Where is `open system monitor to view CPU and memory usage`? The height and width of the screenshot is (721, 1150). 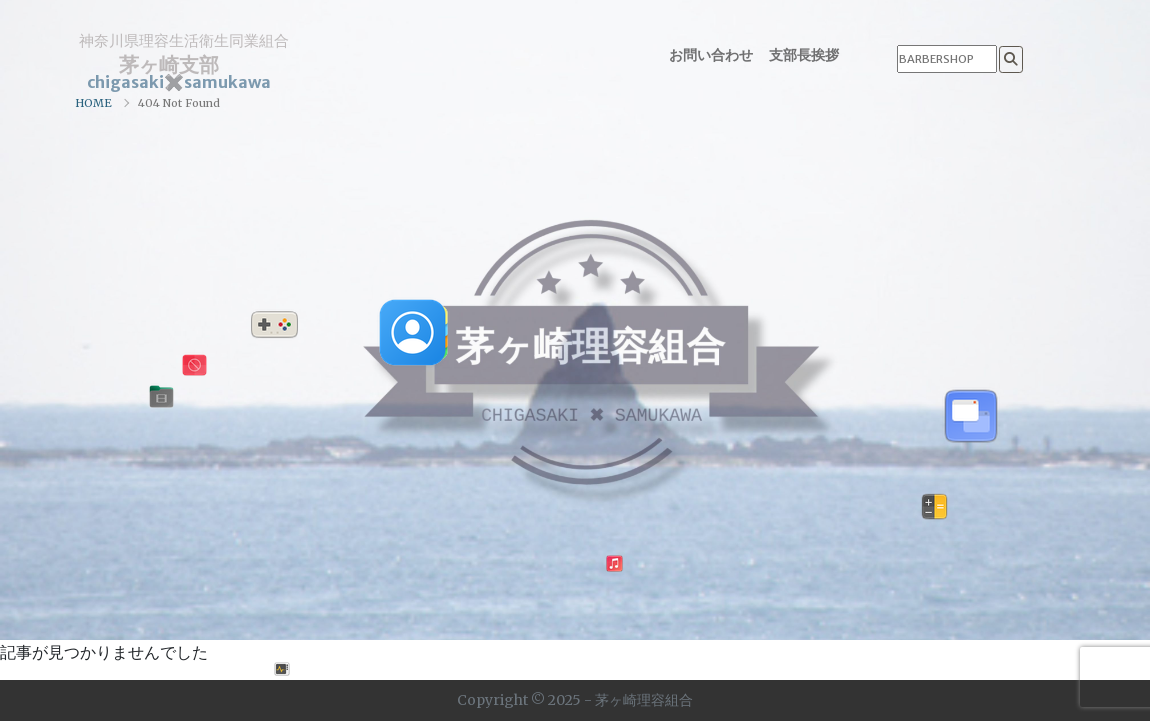
open system monitor to view CPU and memory usage is located at coordinates (282, 669).